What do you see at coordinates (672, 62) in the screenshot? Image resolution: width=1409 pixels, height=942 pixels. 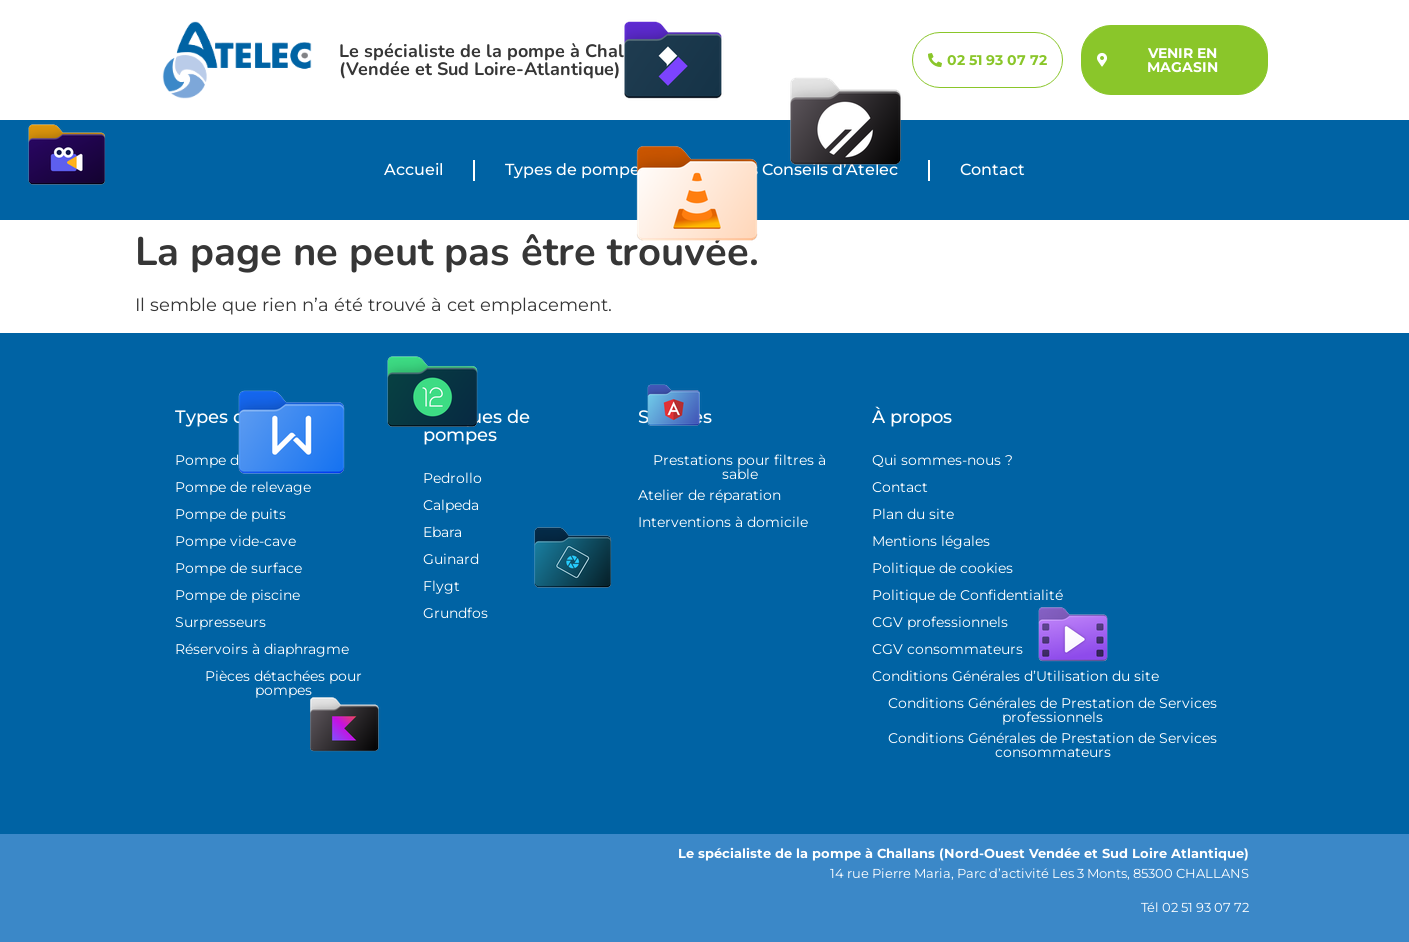 I see `open Wondershare FilmoraPro project folder` at bounding box center [672, 62].